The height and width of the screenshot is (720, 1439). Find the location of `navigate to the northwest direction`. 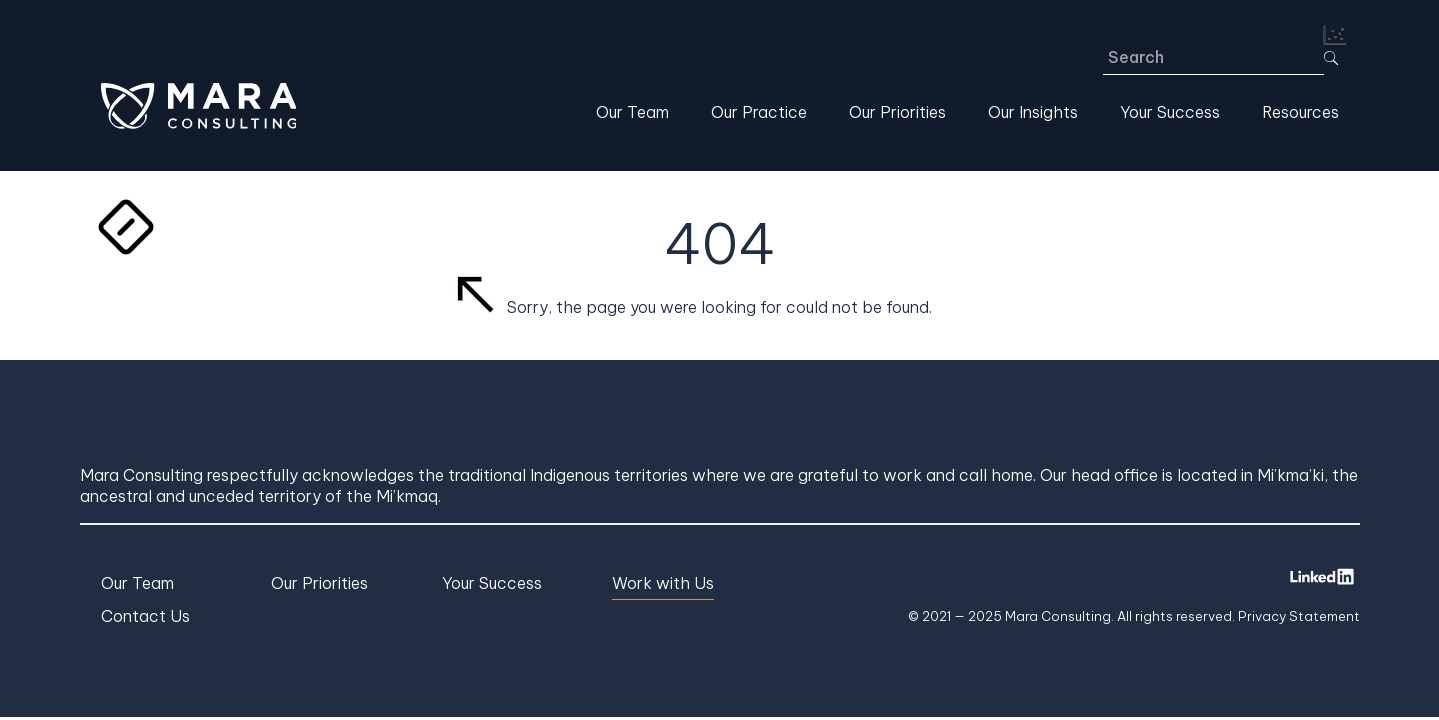

navigate to the northwest direction is located at coordinates (474, 293).